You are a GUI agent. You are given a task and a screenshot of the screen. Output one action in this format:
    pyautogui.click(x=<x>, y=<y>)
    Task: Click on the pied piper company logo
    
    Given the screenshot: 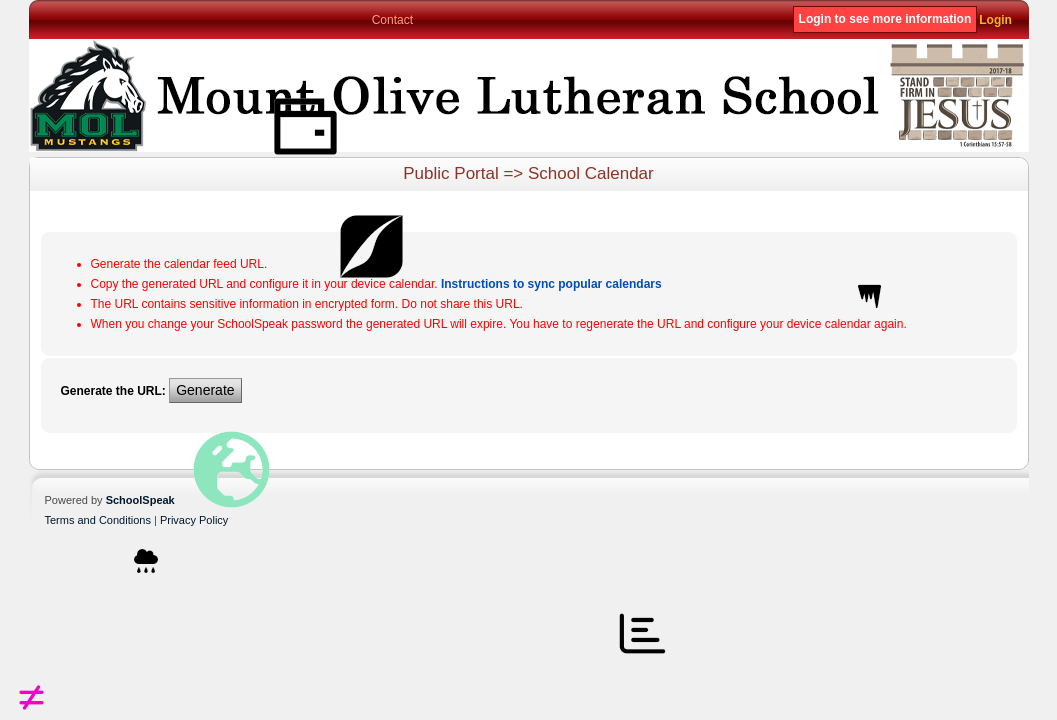 What is the action you would take?
    pyautogui.click(x=371, y=246)
    